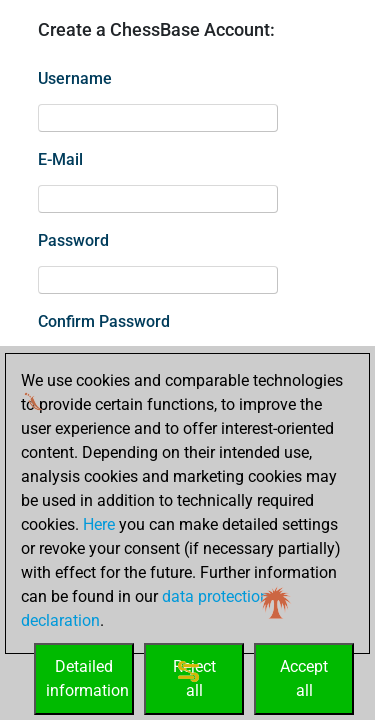 This screenshot has height=720, width=375. Describe the element at coordinates (275, 602) in the screenshot. I see `indicates a fountain or water feature location` at that location.